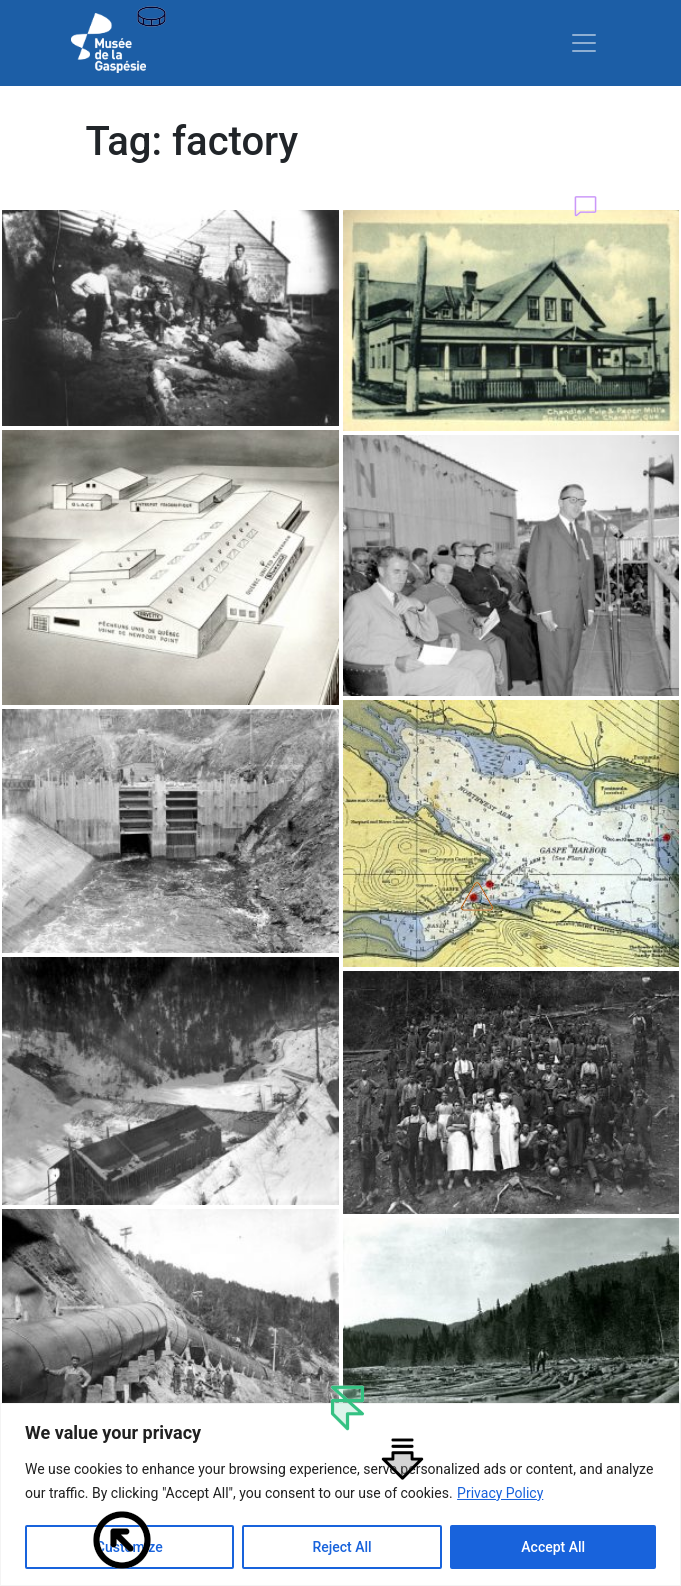  Describe the element at coordinates (122, 1540) in the screenshot. I see `navigate back to previous screen` at that location.